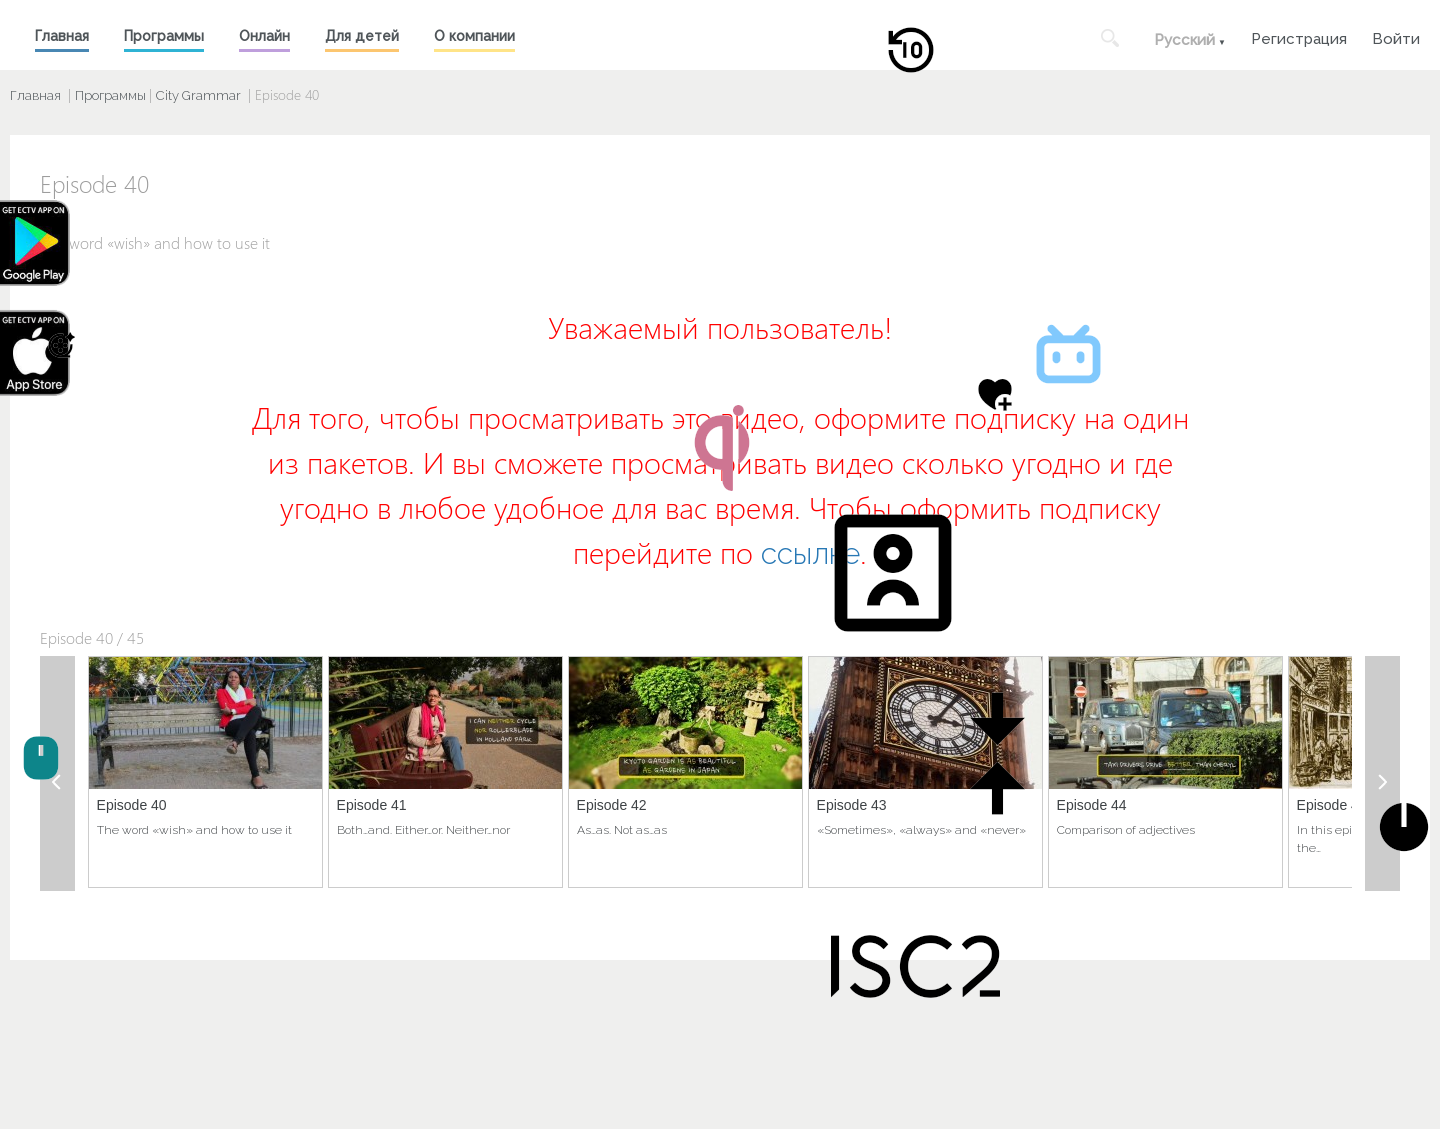 This screenshot has width=1440, height=1129. I want to click on power off or shut down the device, so click(1404, 827).